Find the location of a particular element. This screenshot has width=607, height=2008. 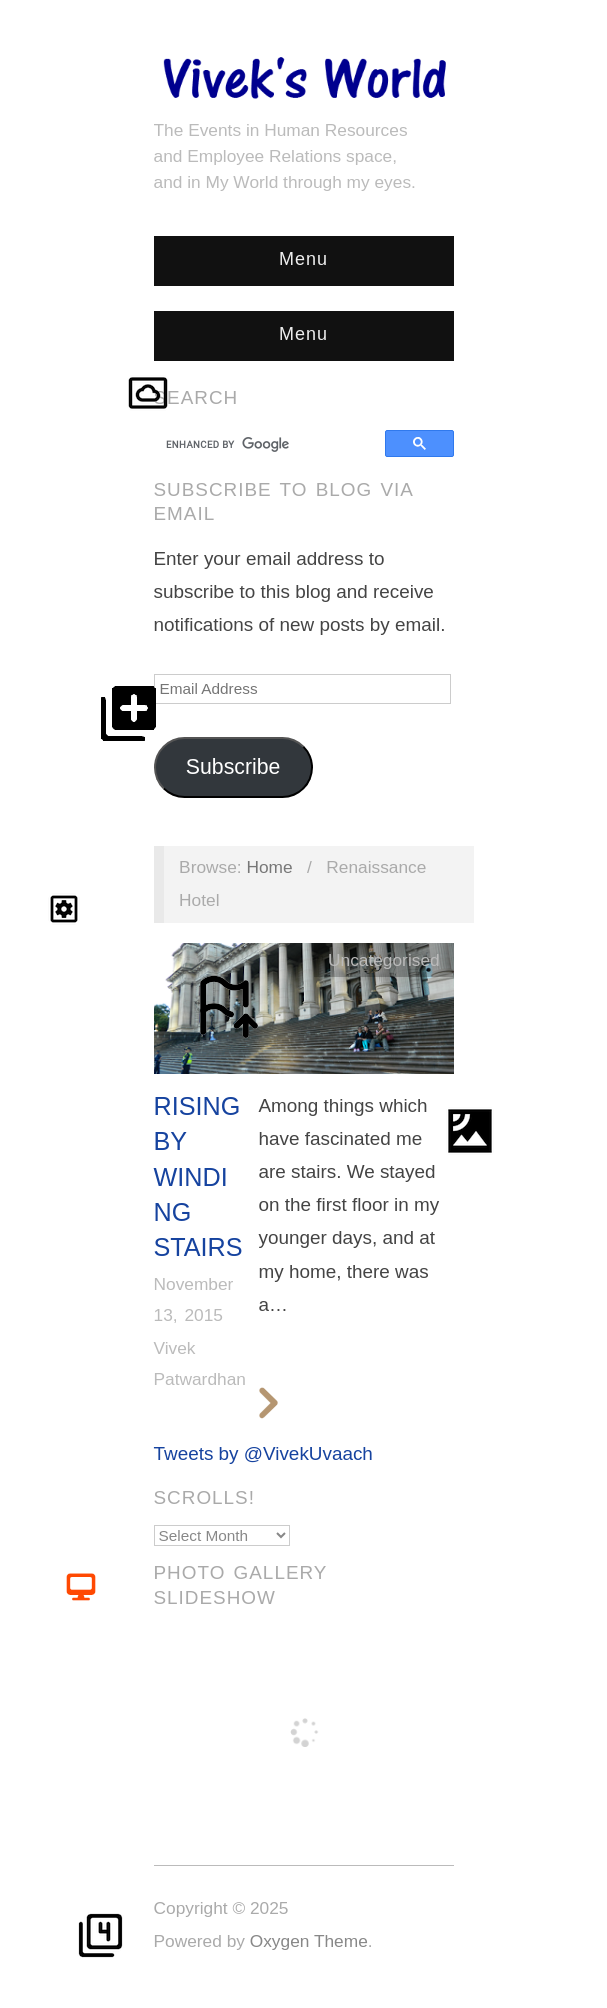

access daydream or screensaver settings is located at coordinates (148, 393).